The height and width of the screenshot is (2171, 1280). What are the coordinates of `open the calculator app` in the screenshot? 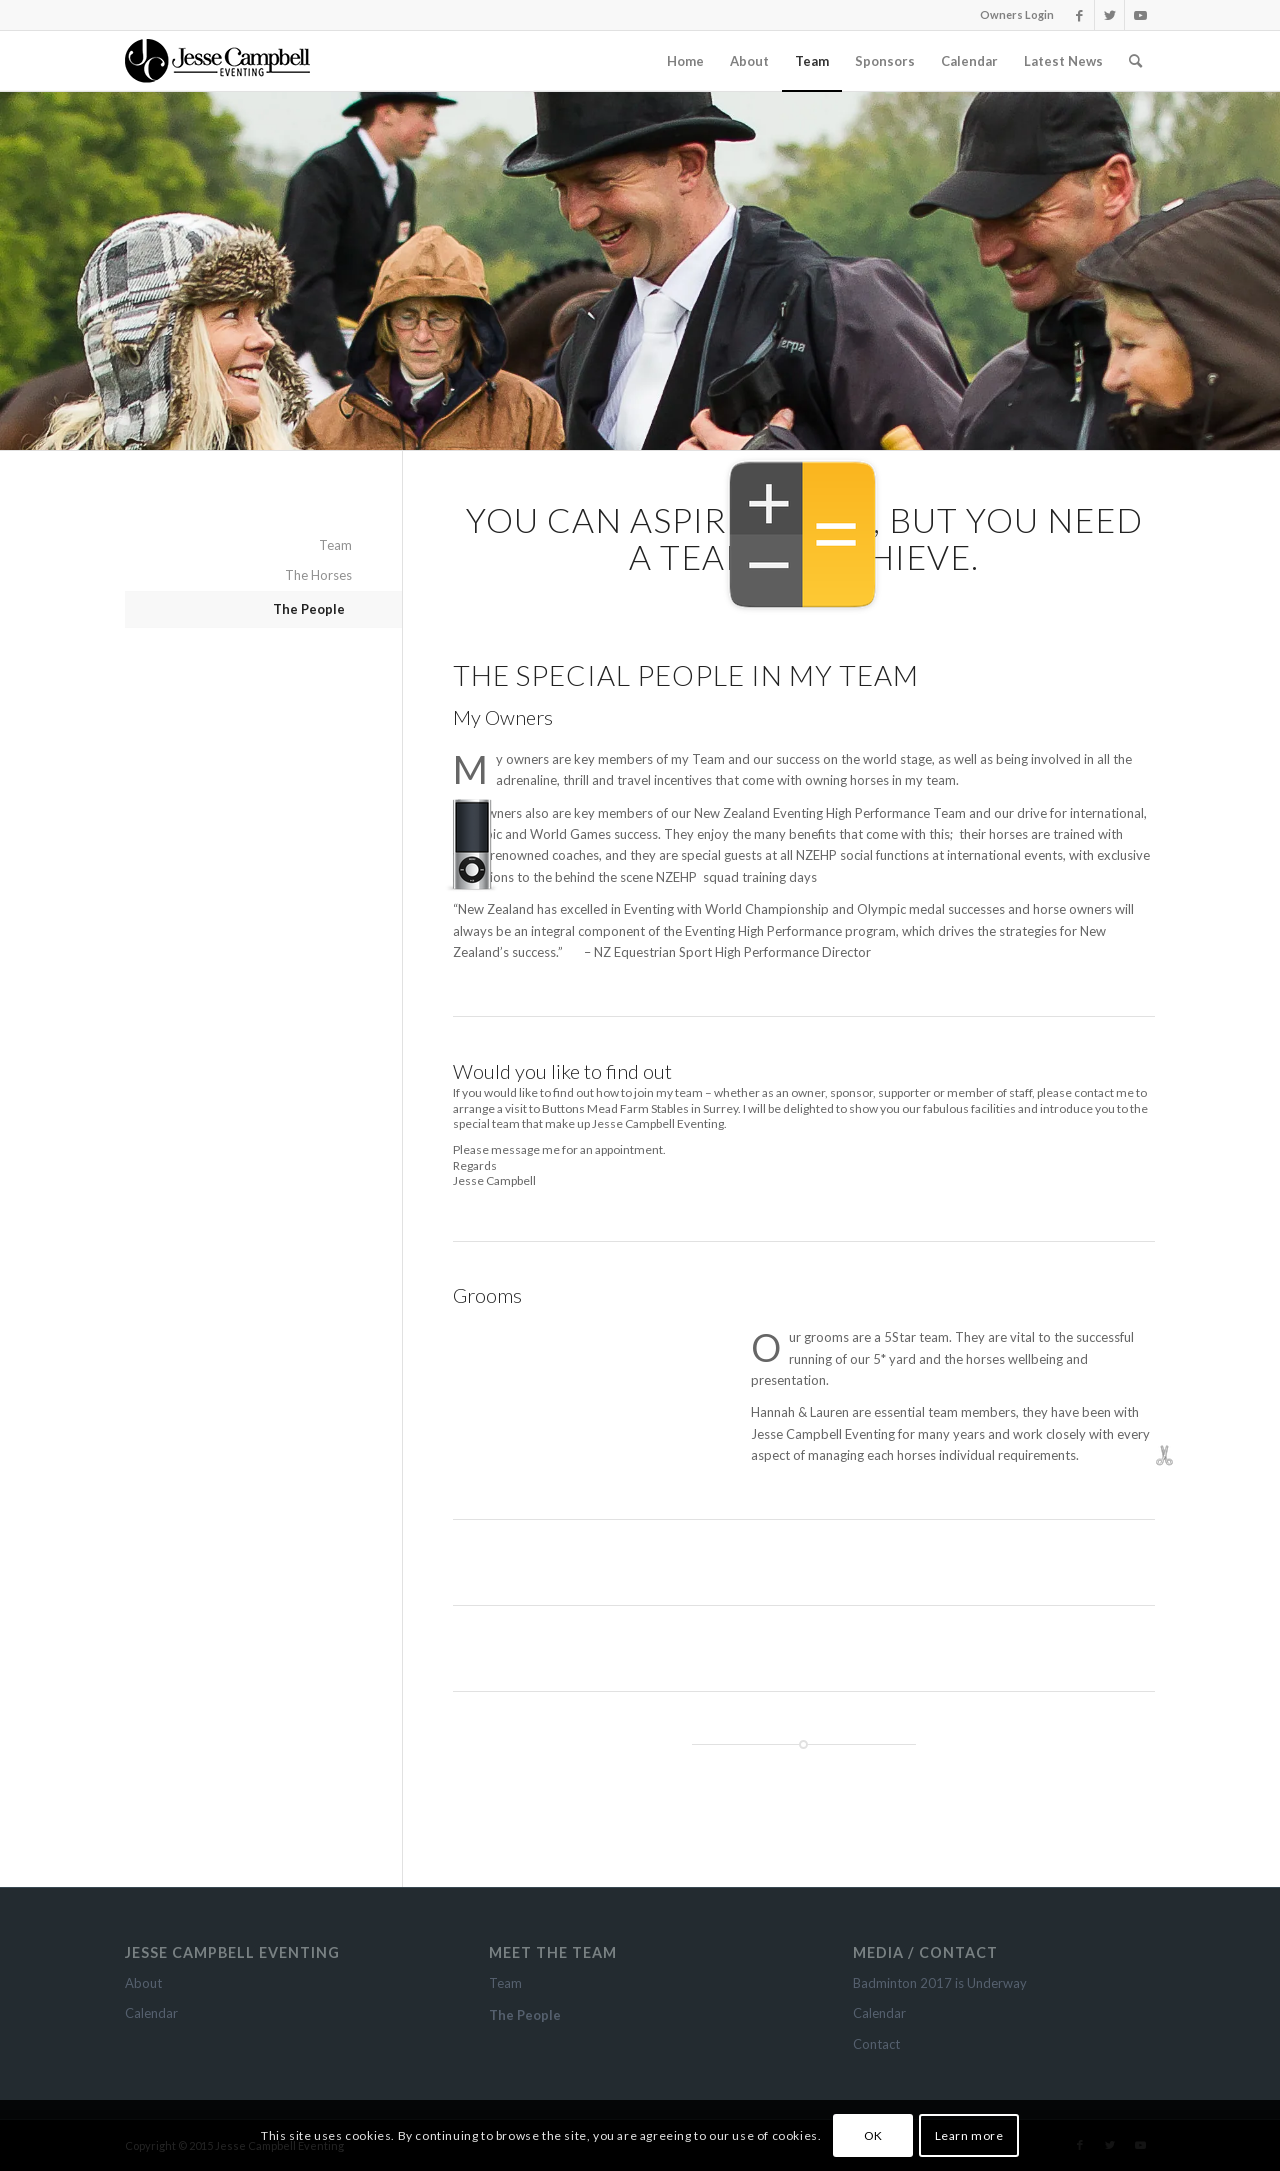 It's located at (802, 534).